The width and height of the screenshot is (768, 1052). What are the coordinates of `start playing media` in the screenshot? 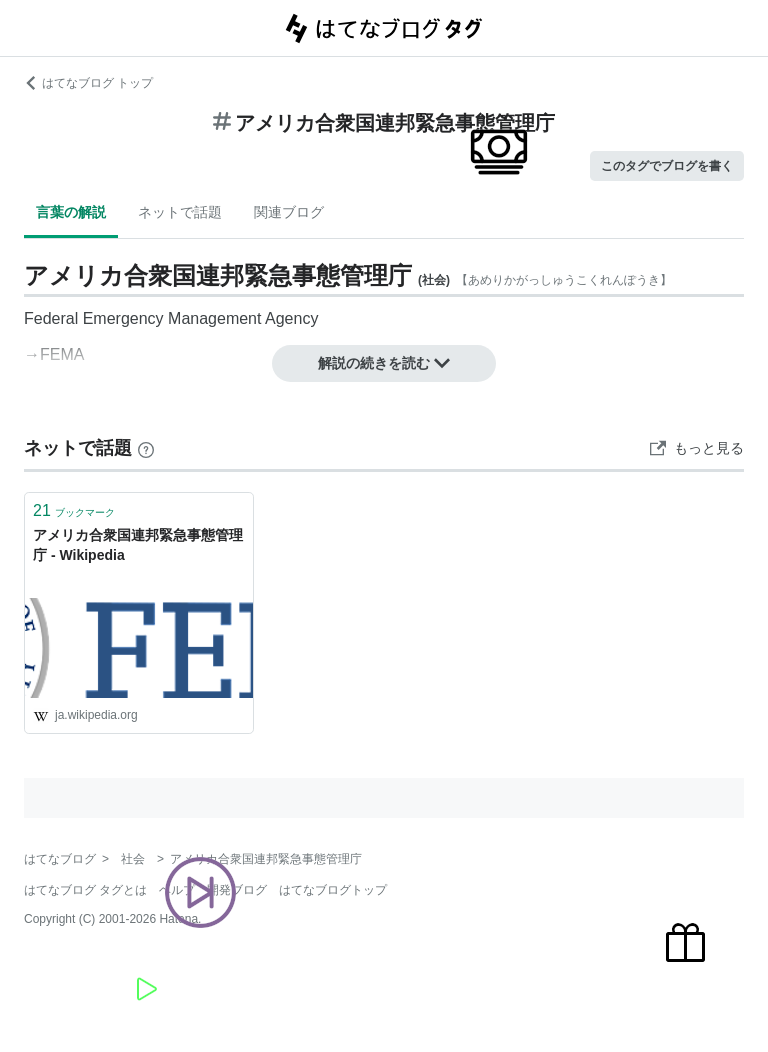 It's located at (147, 989).